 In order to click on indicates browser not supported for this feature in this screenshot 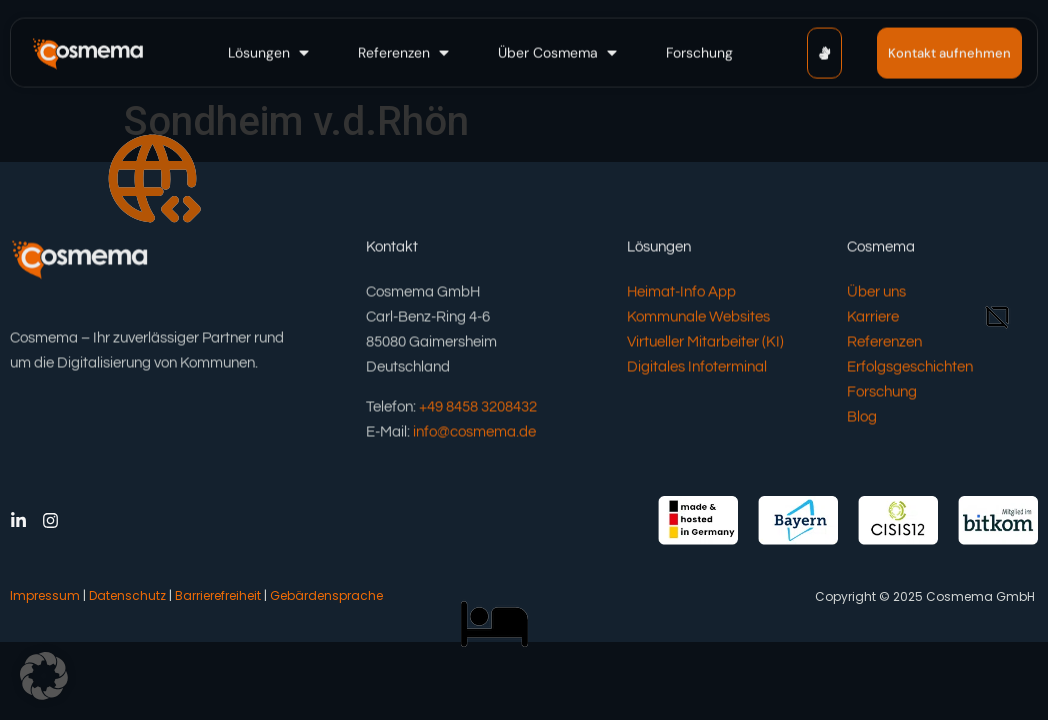, I will do `click(997, 316)`.